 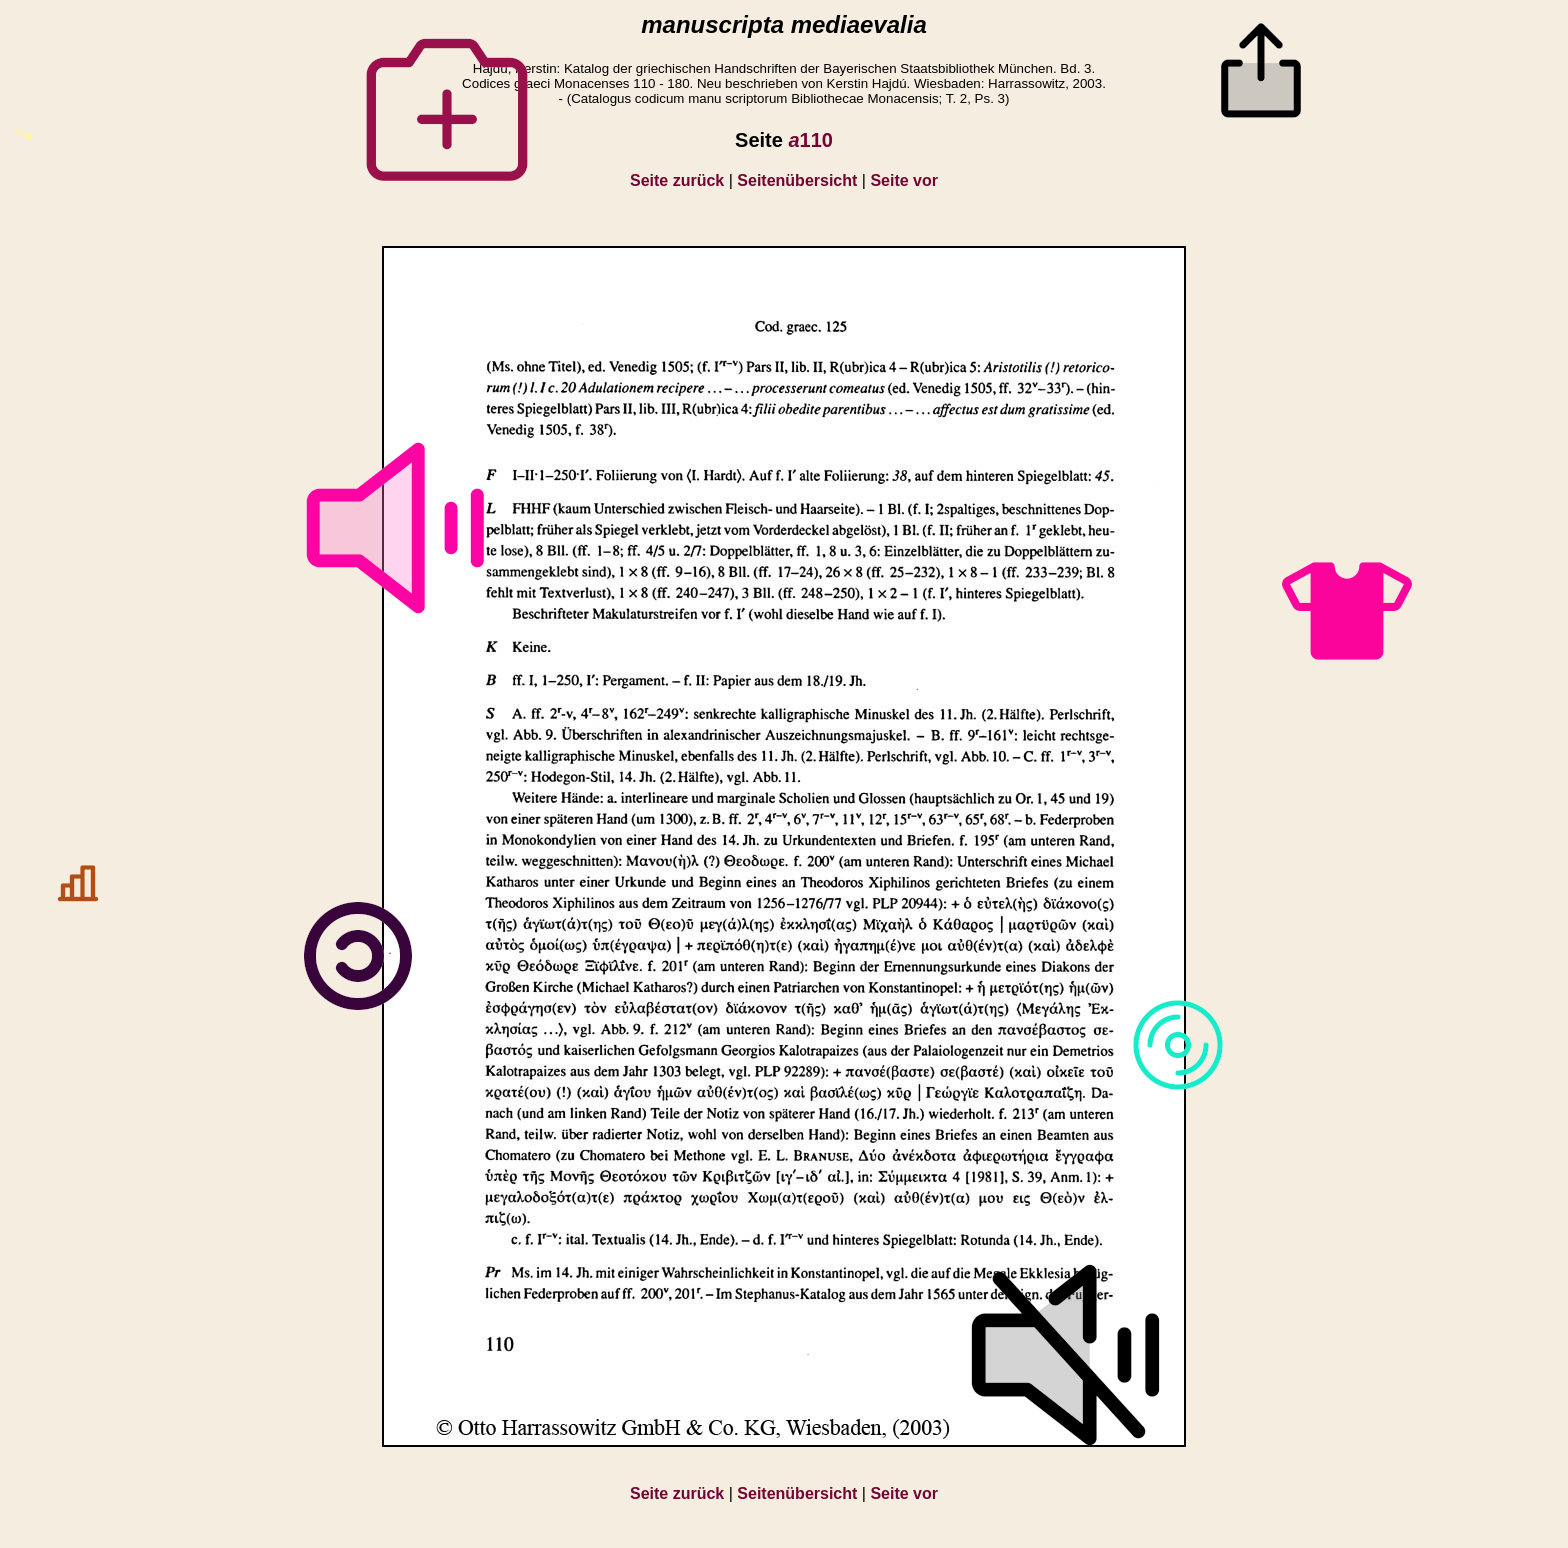 What do you see at coordinates (447, 113) in the screenshot?
I see `add a new photo` at bounding box center [447, 113].